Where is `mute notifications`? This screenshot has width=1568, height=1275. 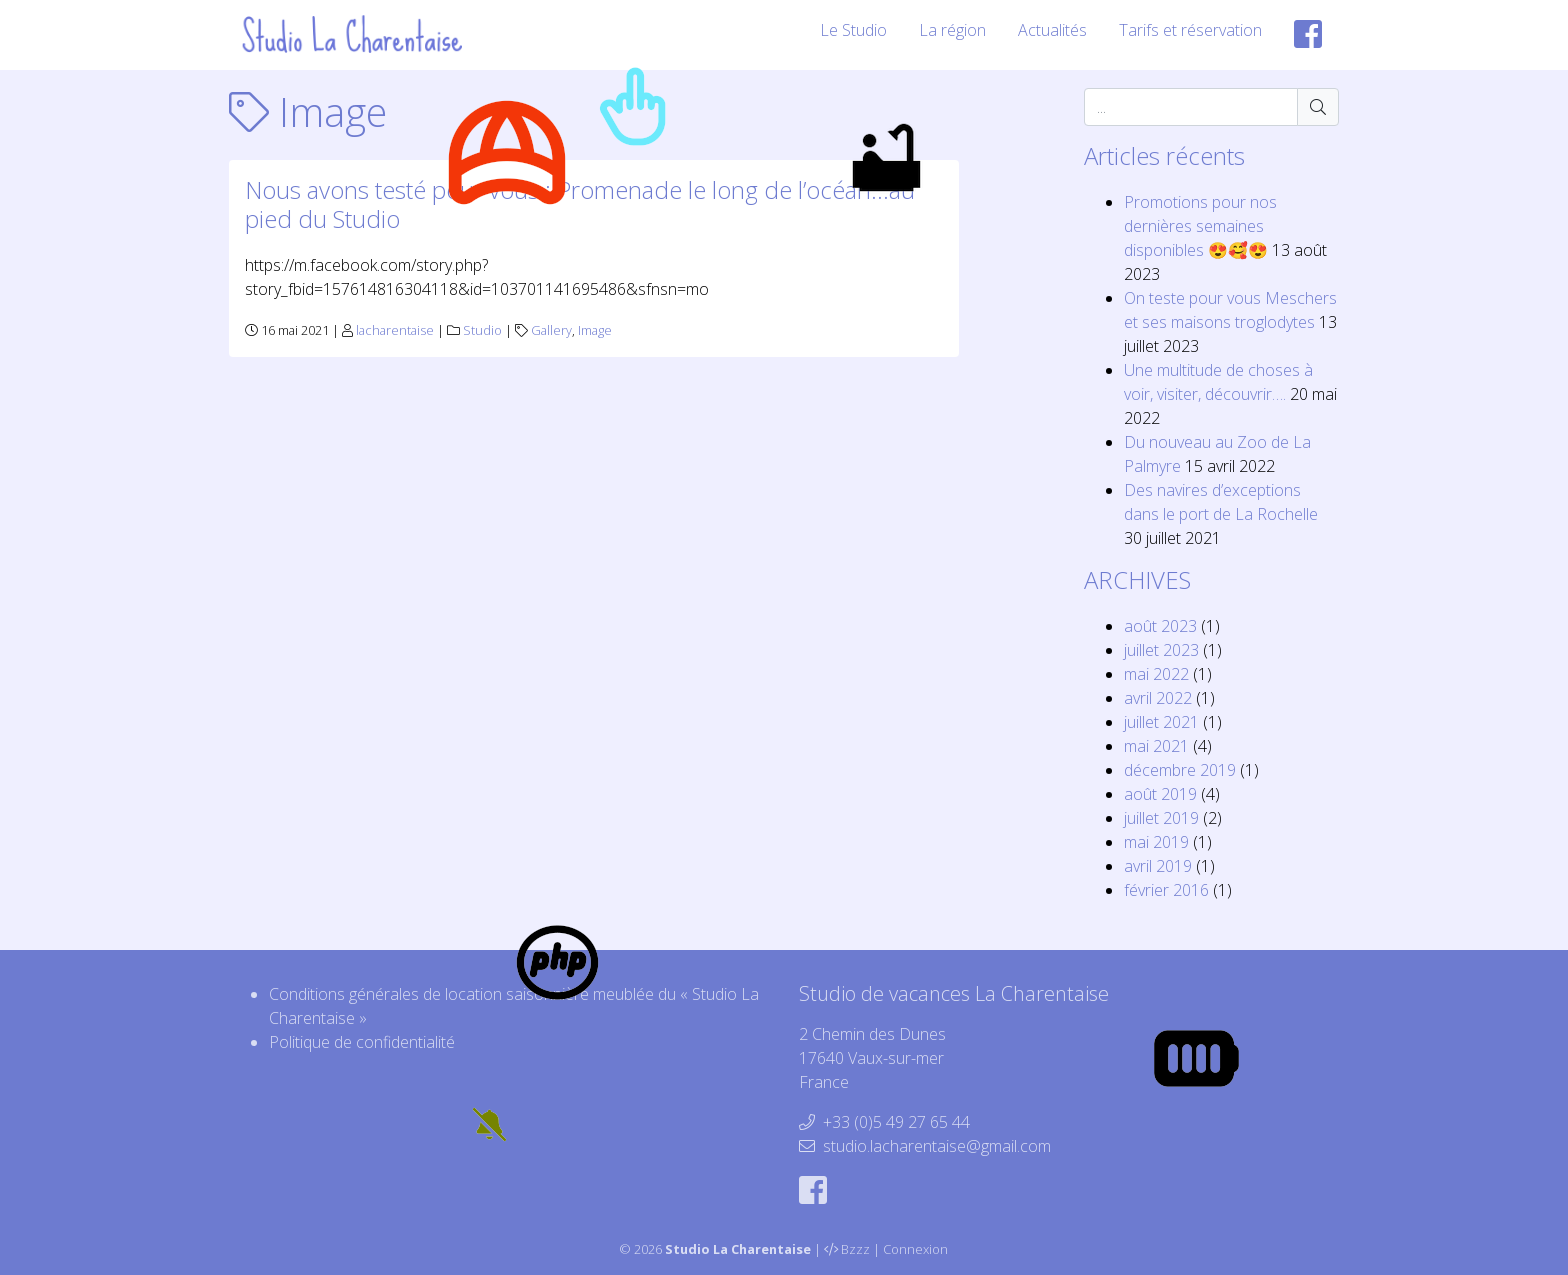 mute notifications is located at coordinates (489, 1124).